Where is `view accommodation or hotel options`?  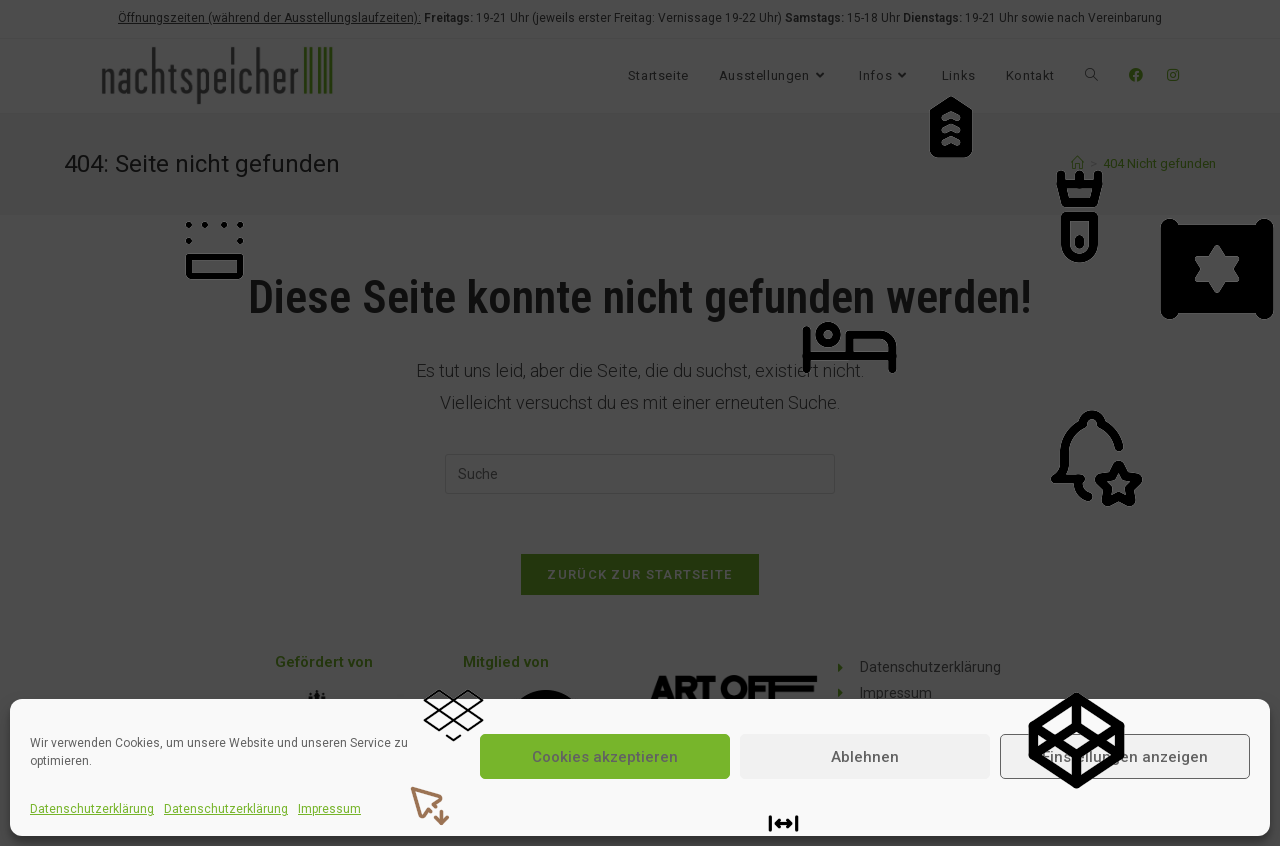 view accommodation or hotel options is located at coordinates (849, 347).